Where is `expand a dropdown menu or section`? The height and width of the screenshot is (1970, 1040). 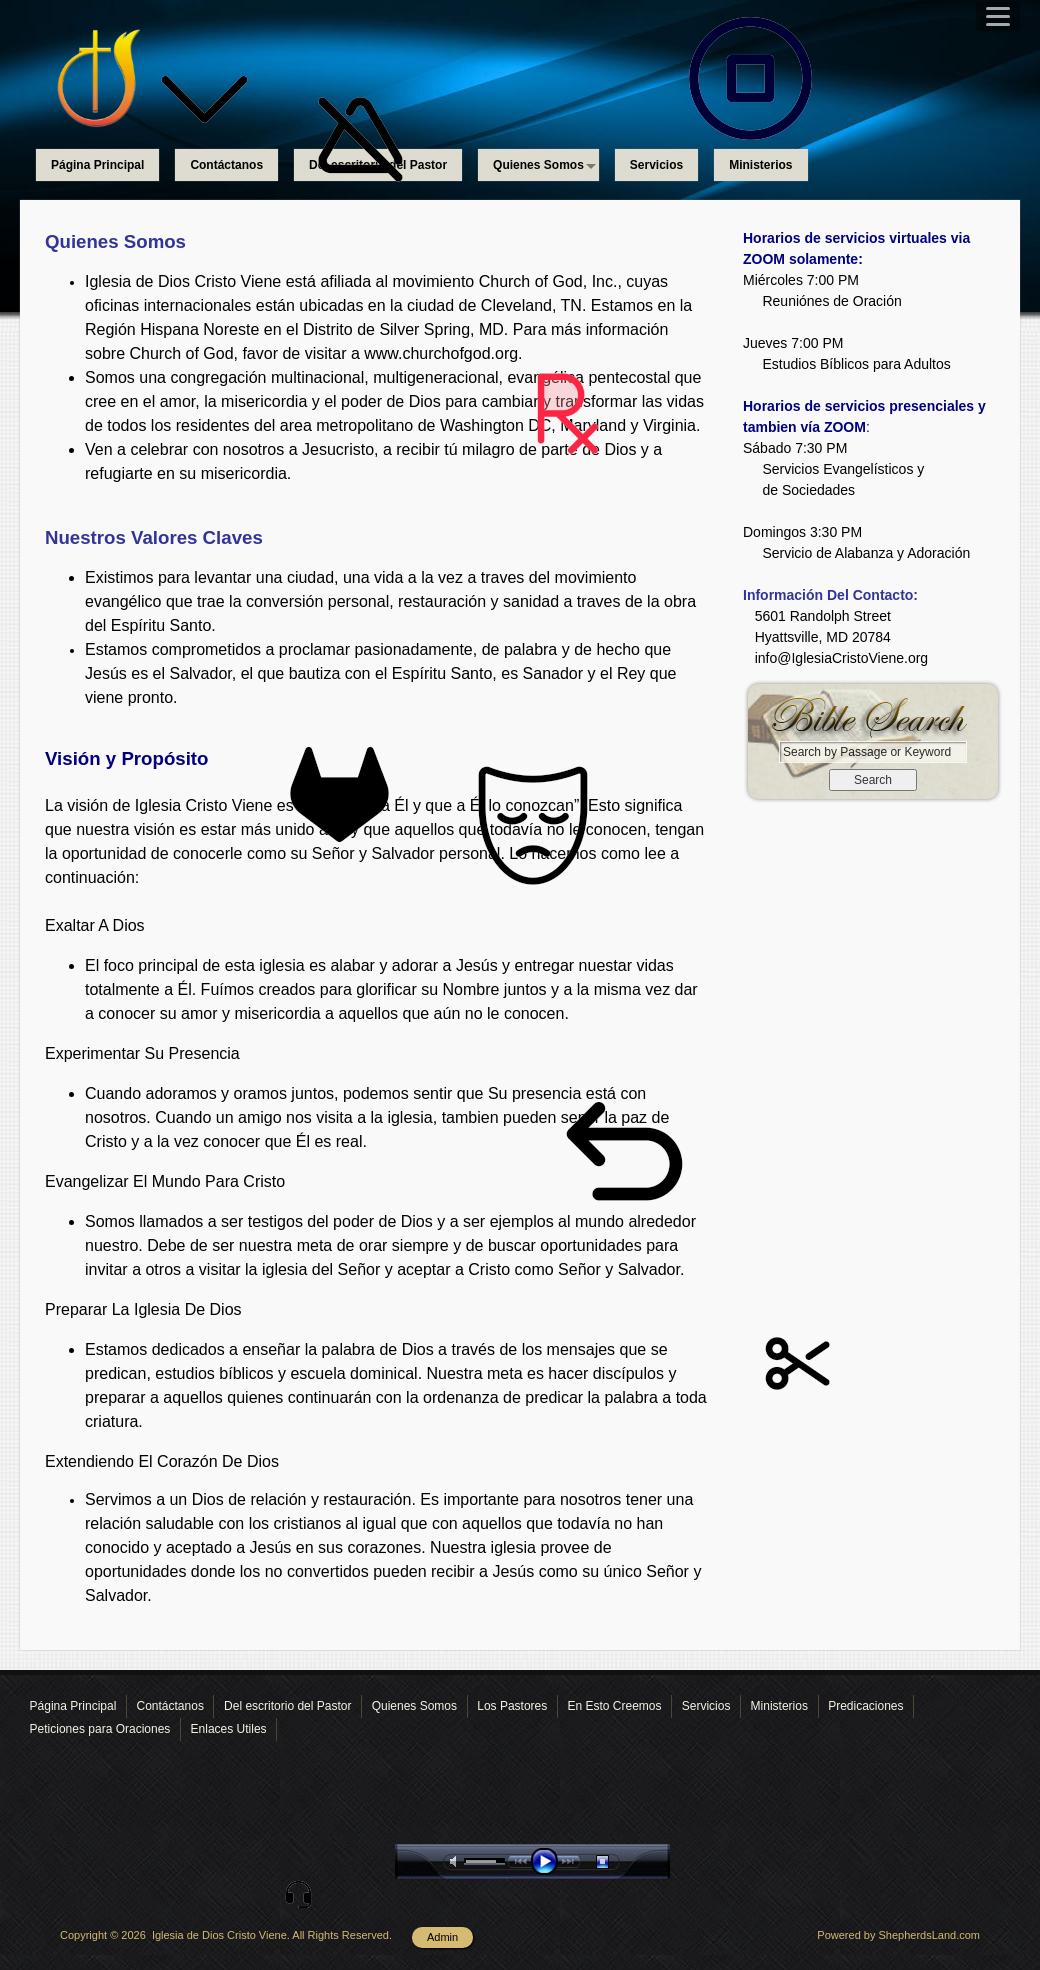
expand a dropdown menu or section is located at coordinates (204, 95).